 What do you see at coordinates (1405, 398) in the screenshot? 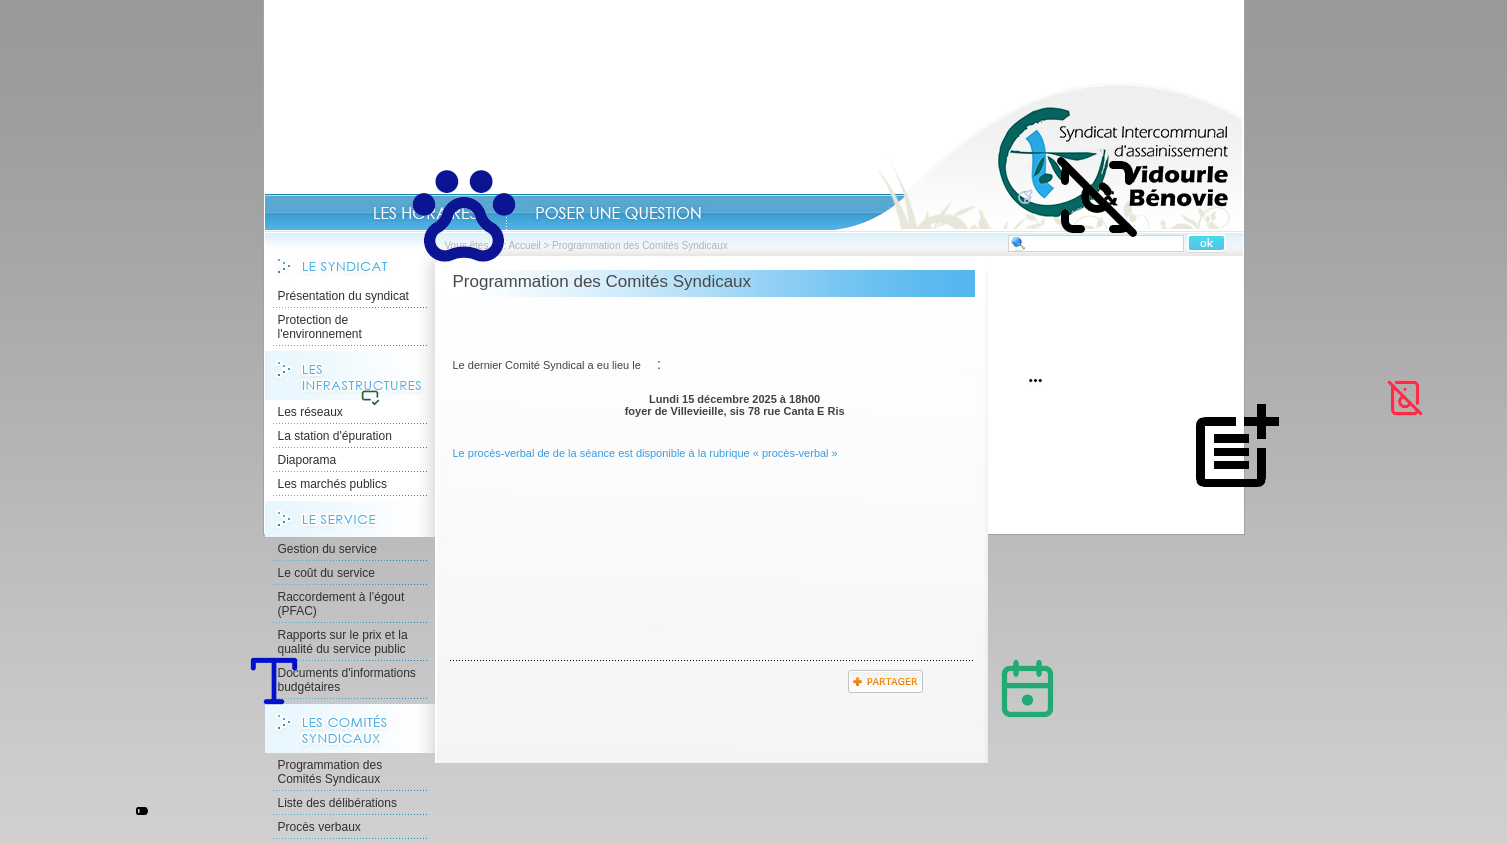
I see `mute external speaker` at bounding box center [1405, 398].